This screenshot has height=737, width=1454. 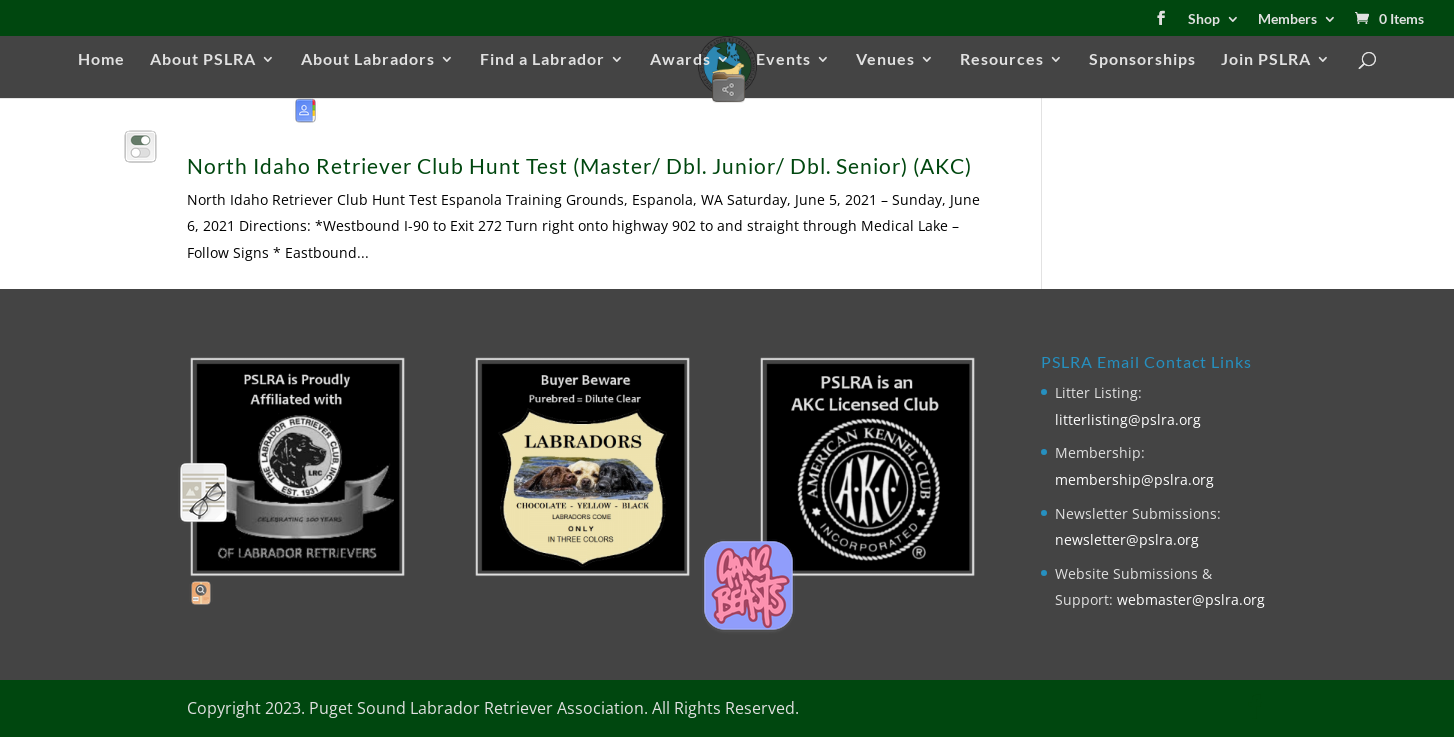 I want to click on open the contacts app, so click(x=305, y=110).